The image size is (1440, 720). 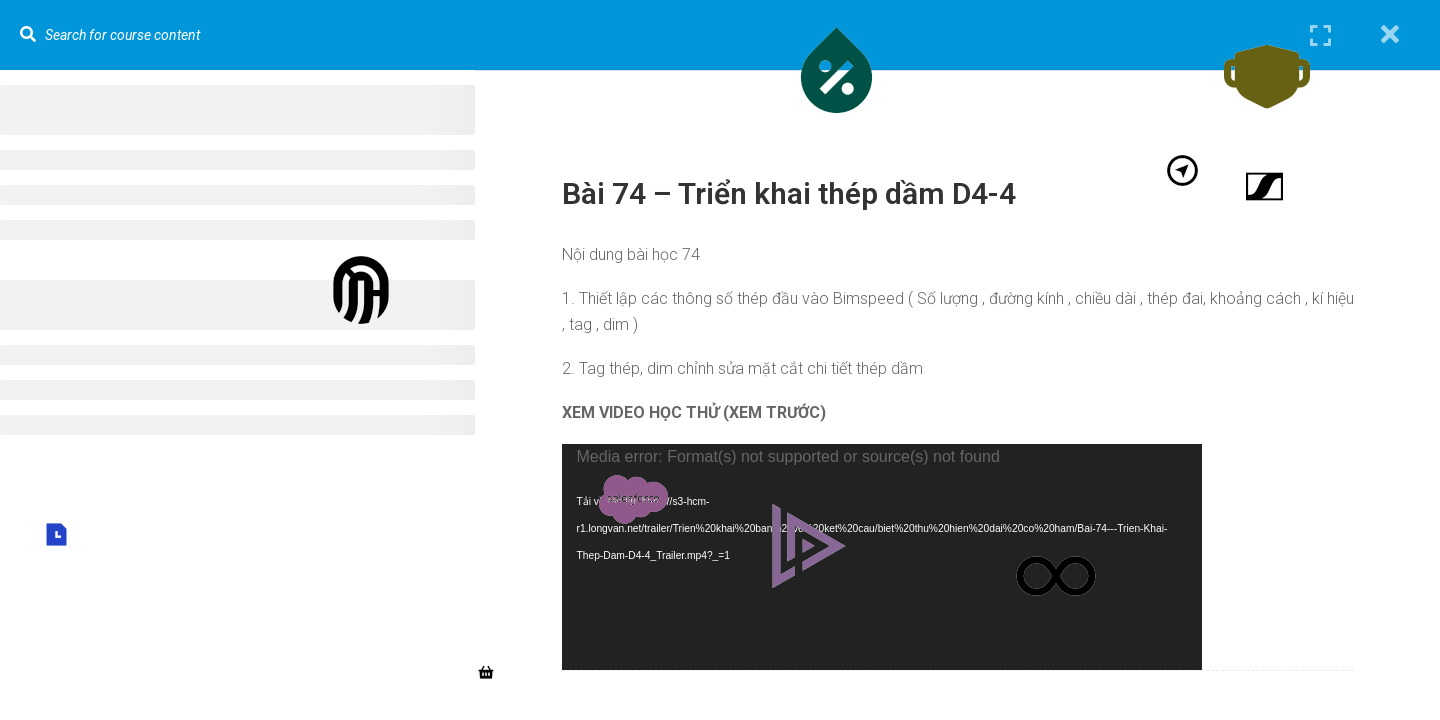 What do you see at coordinates (56, 534) in the screenshot?
I see `view file version history` at bounding box center [56, 534].